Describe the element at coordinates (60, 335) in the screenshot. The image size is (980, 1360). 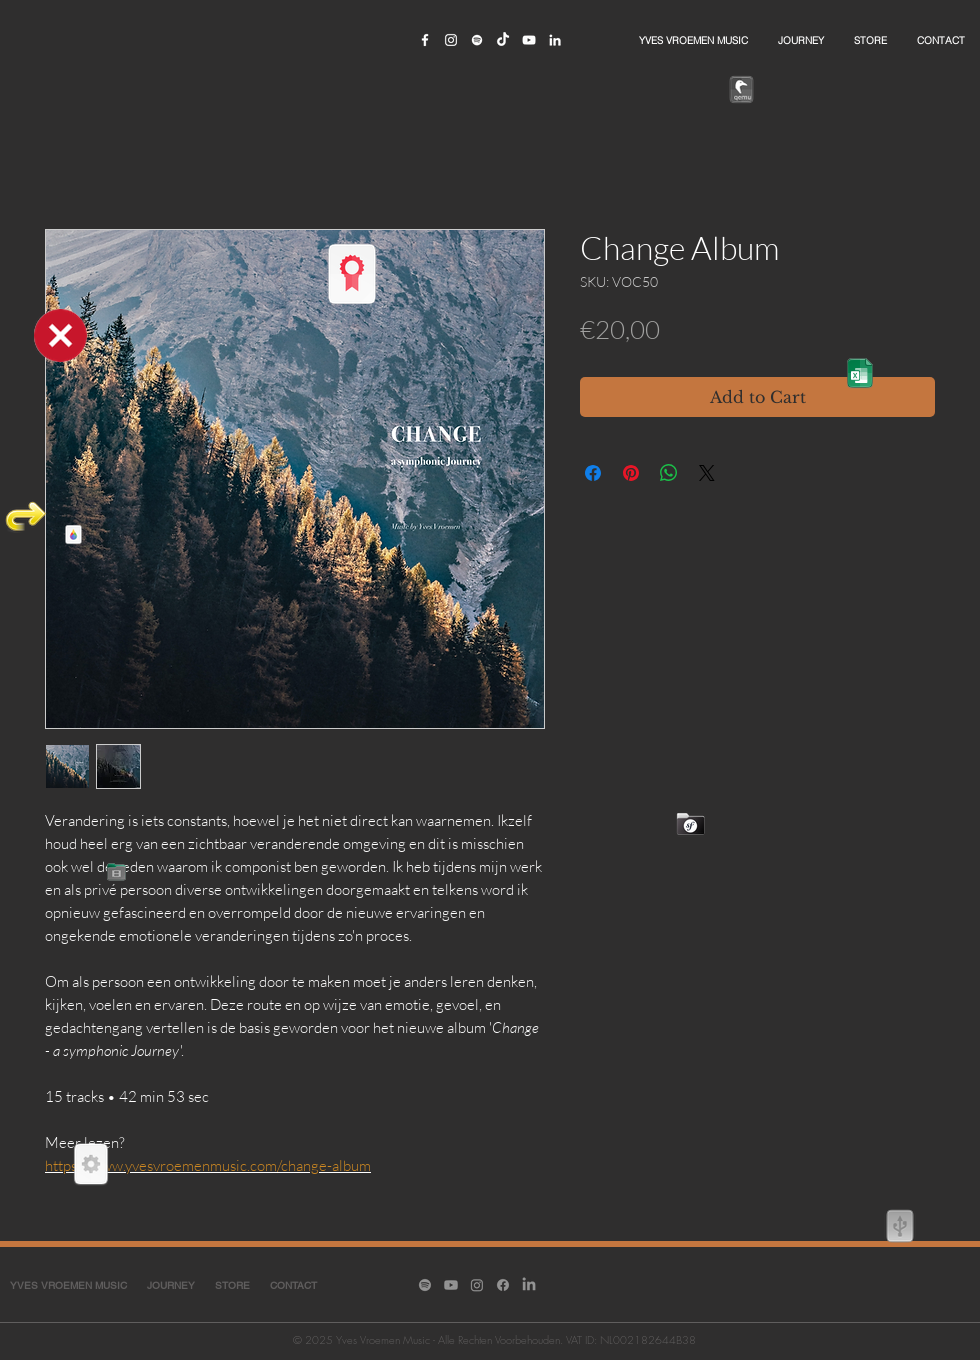
I see `dismiss or cancel a dialog` at that location.